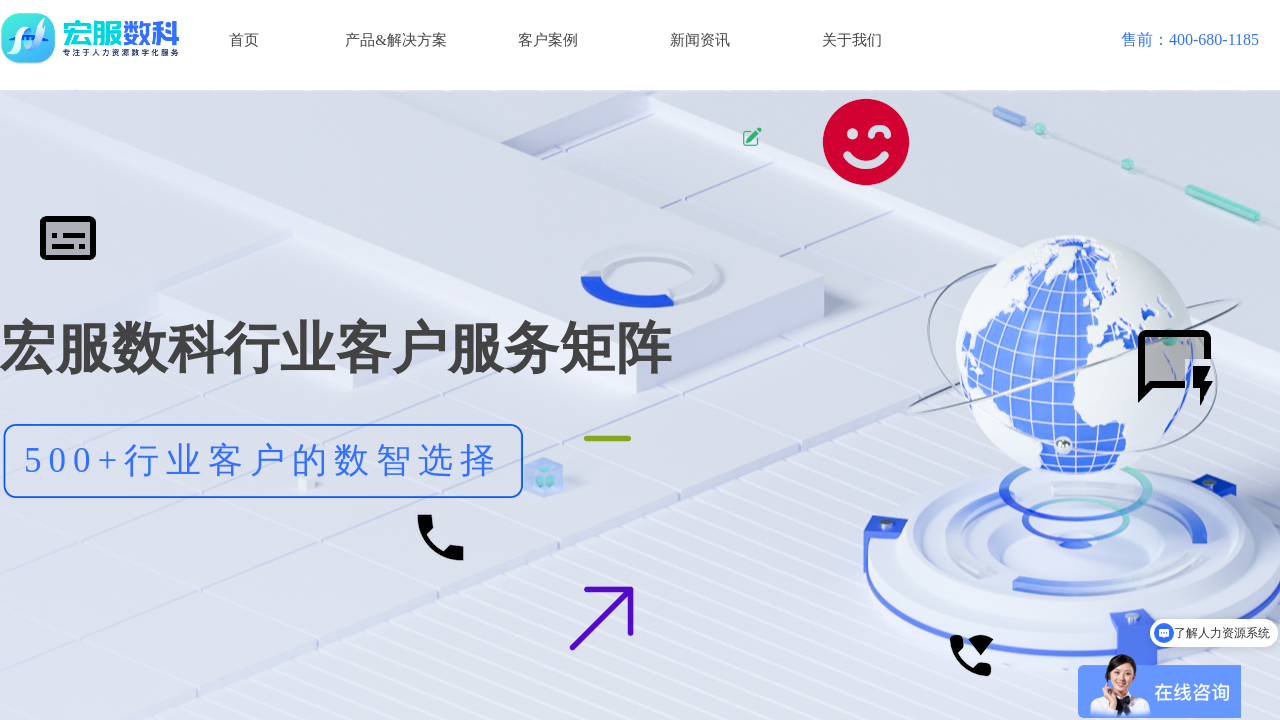  Describe the element at coordinates (970, 655) in the screenshot. I see `enable wifi calling feature` at that location.